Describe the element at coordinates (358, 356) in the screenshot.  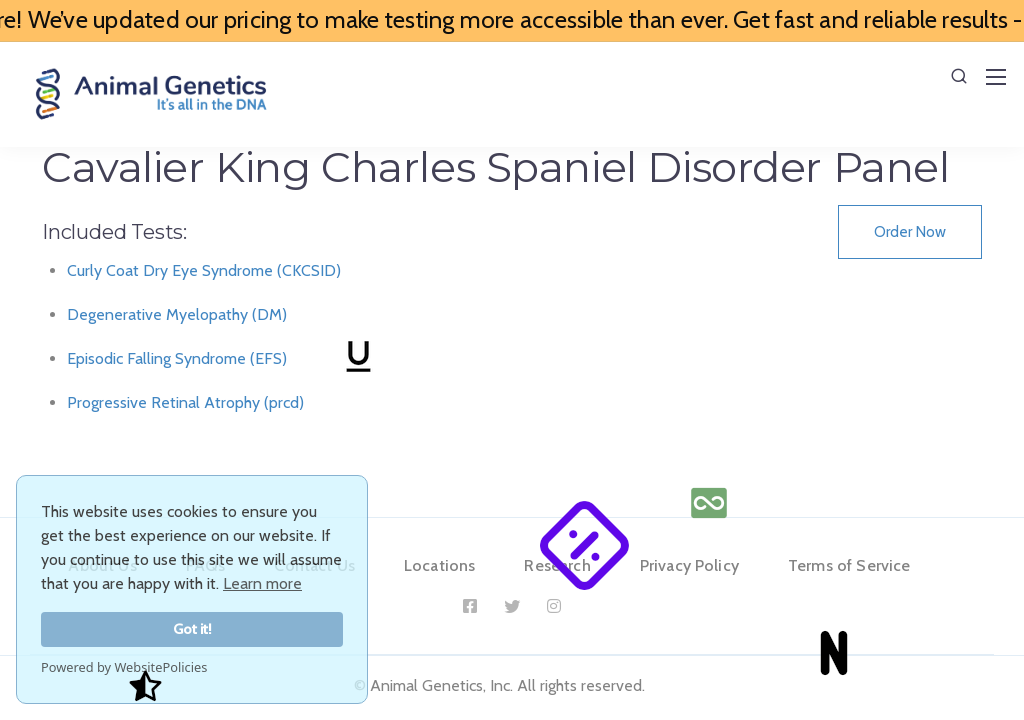
I see `apply underline formatting to selected text` at that location.